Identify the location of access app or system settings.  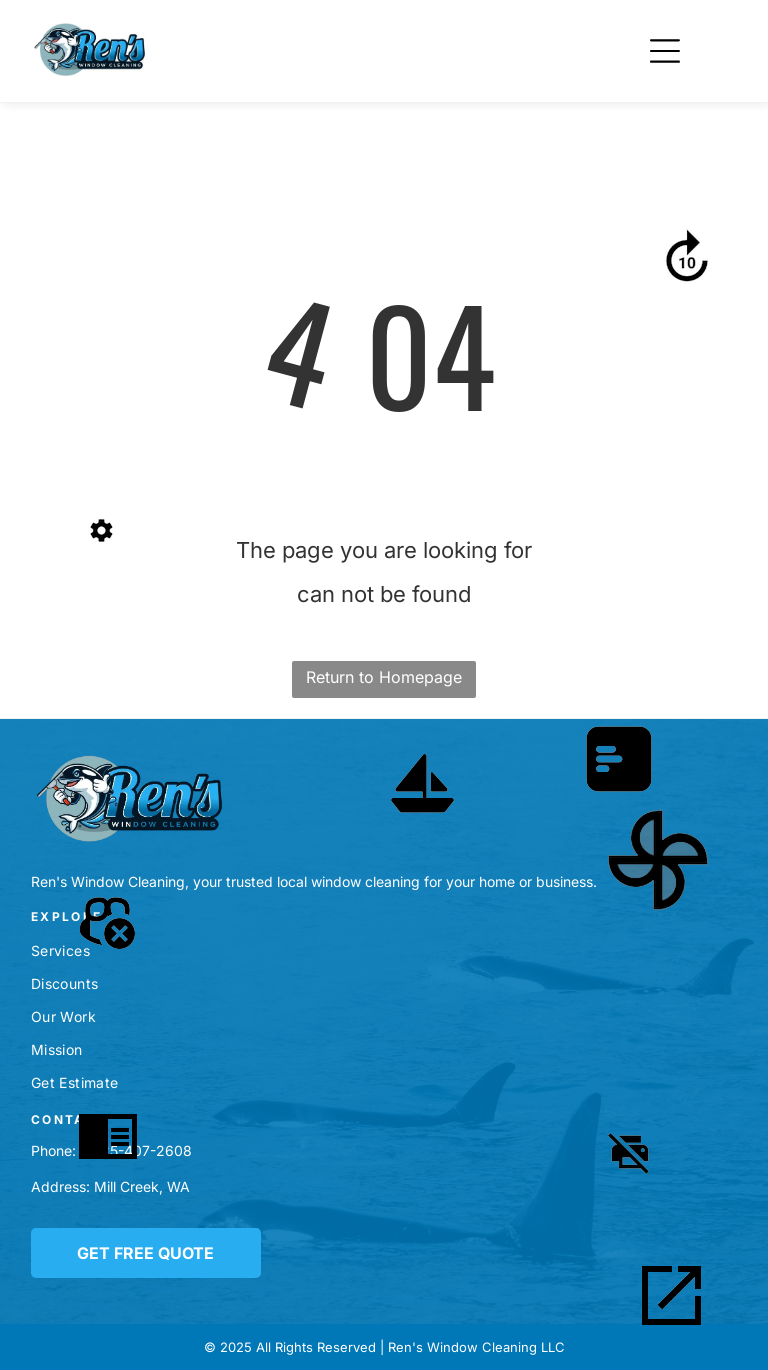
(101, 530).